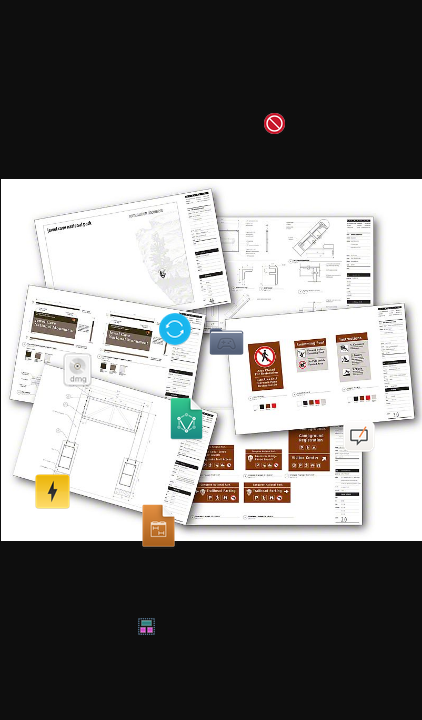  Describe the element at coordinates (77, 369) in the screenshot. I see `apple disk image file (.dmg)` at that location.